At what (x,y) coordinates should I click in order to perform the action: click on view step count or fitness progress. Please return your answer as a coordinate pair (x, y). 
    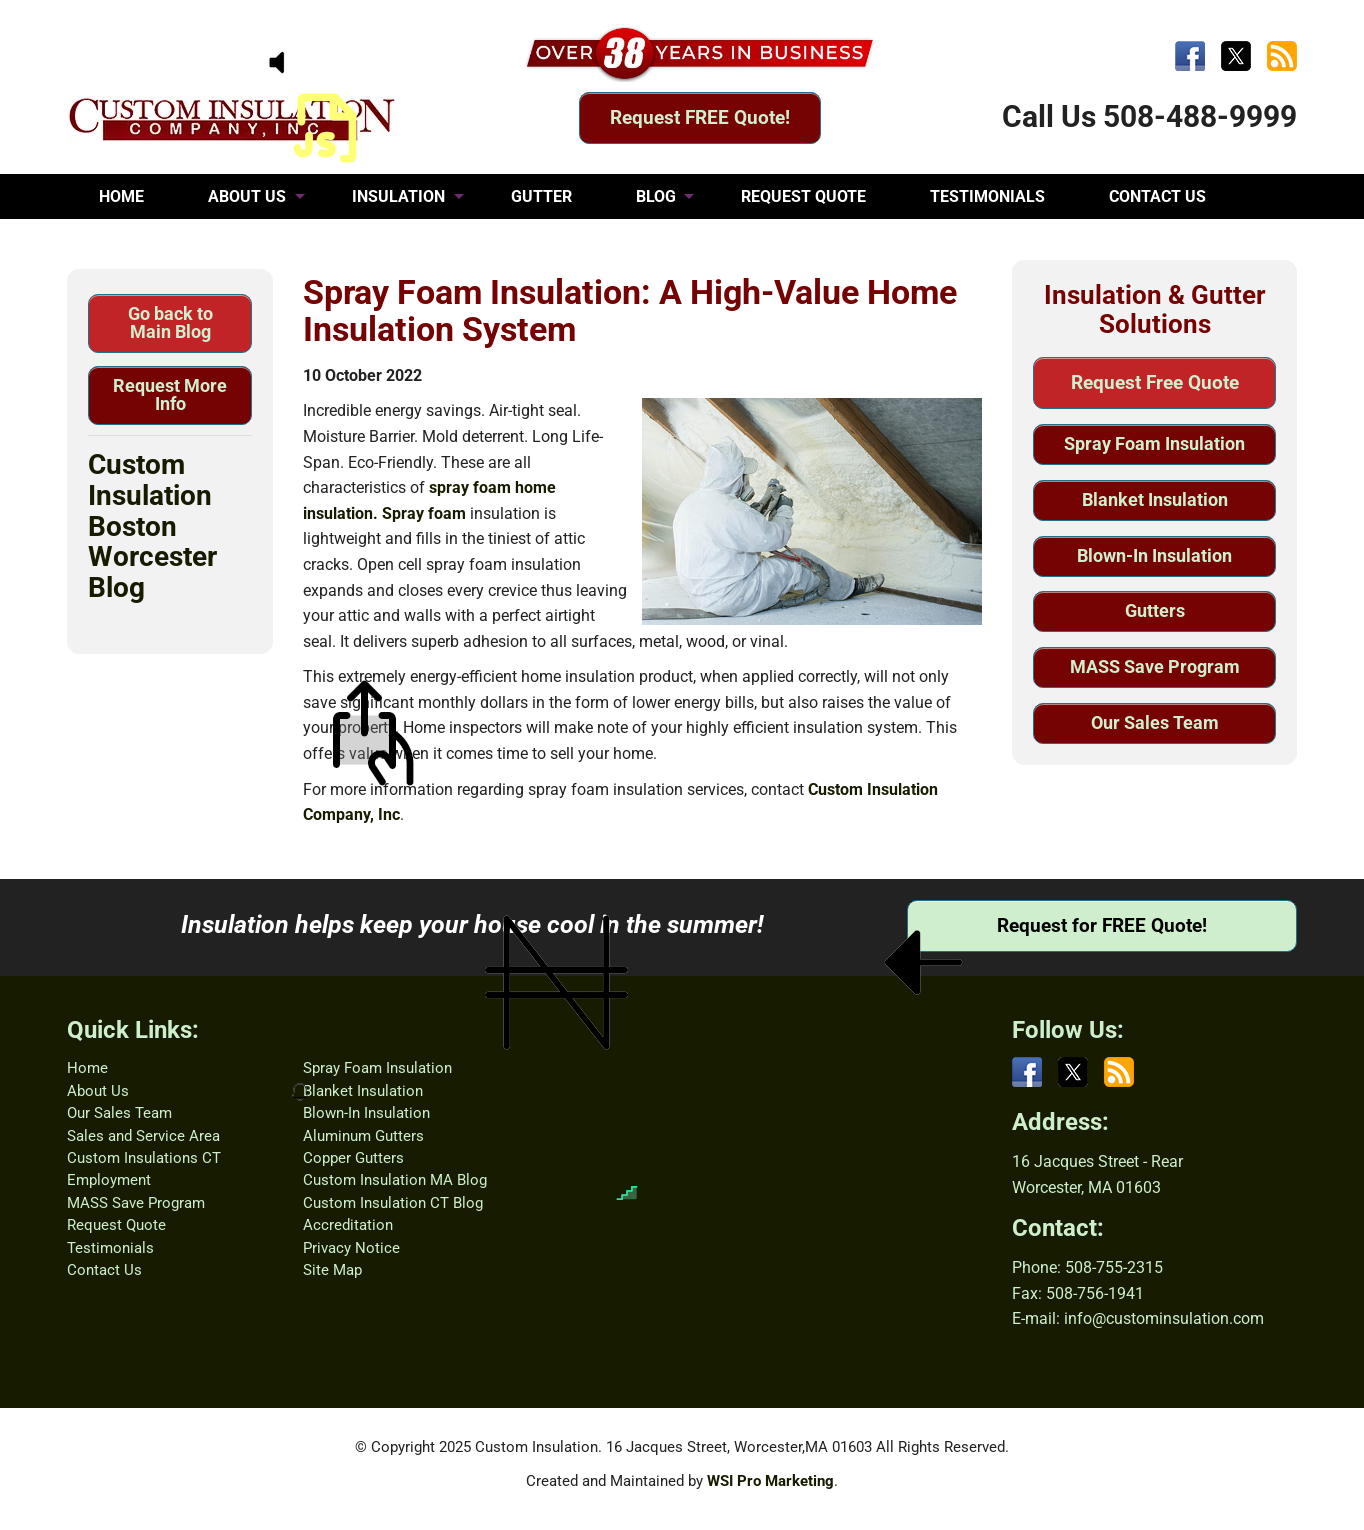
    Looking at the image, I should click on (627, 1193).